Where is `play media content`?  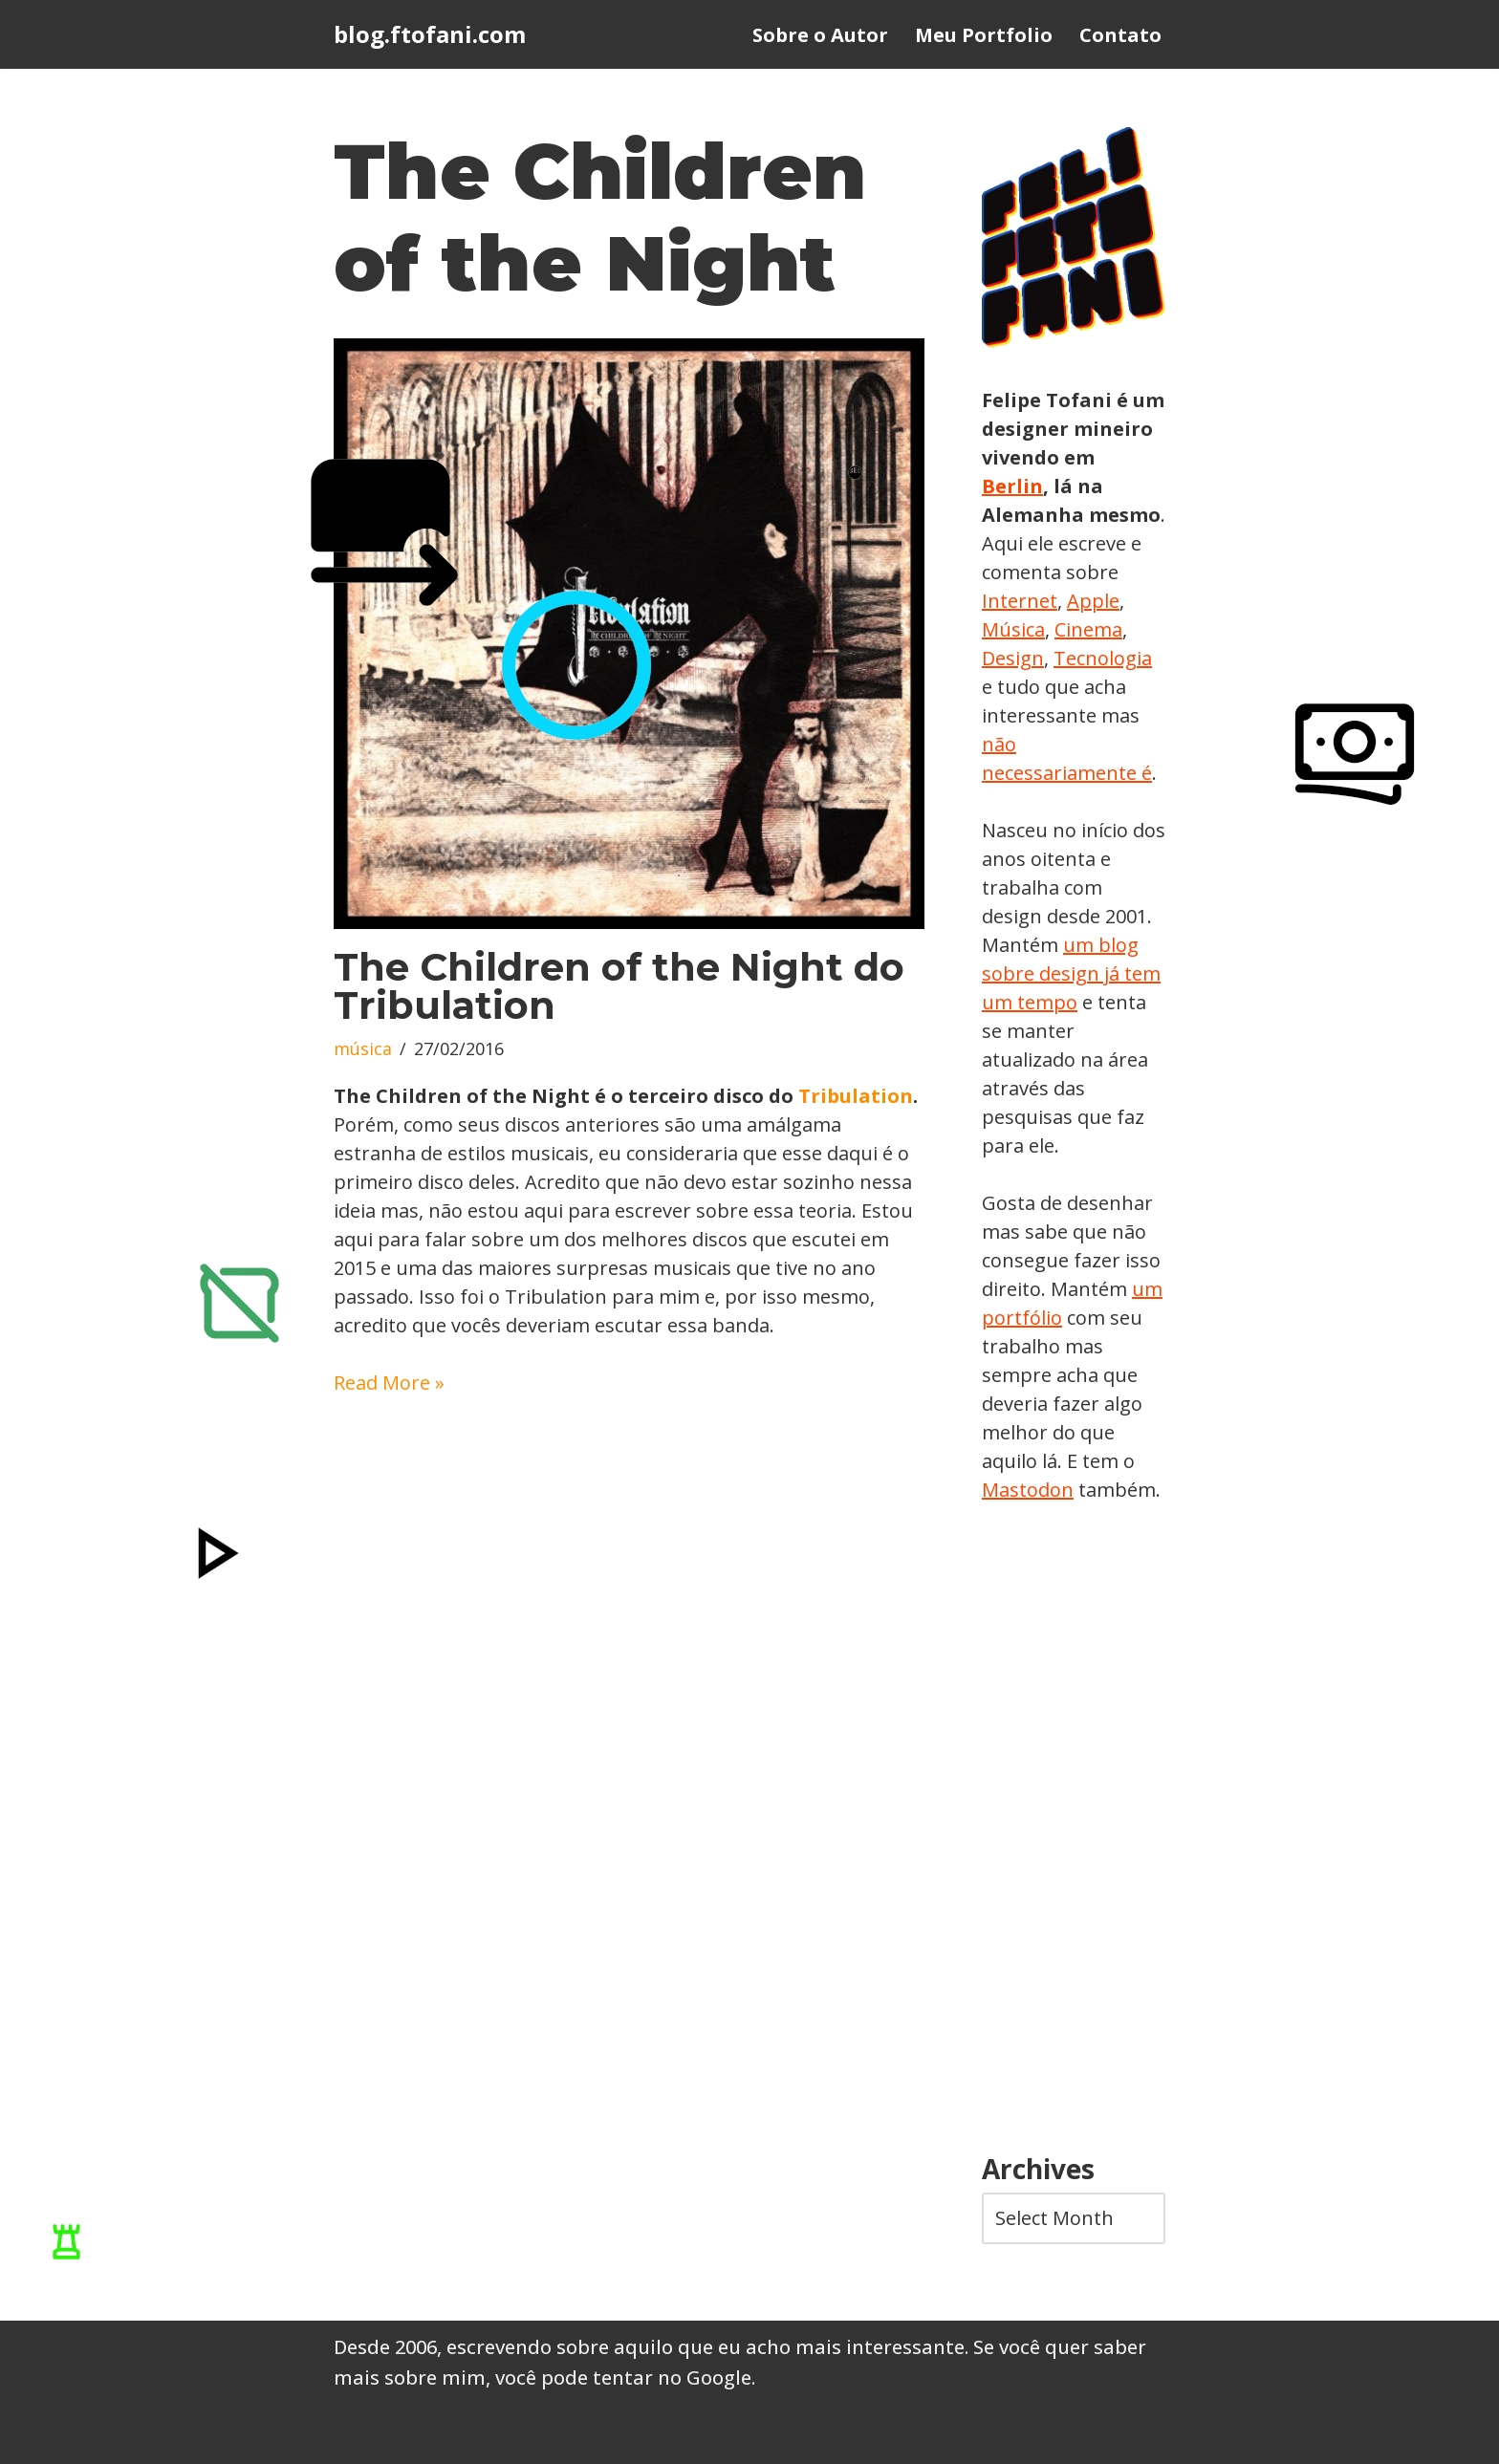
play media content is located at coordinates (213, 1553).